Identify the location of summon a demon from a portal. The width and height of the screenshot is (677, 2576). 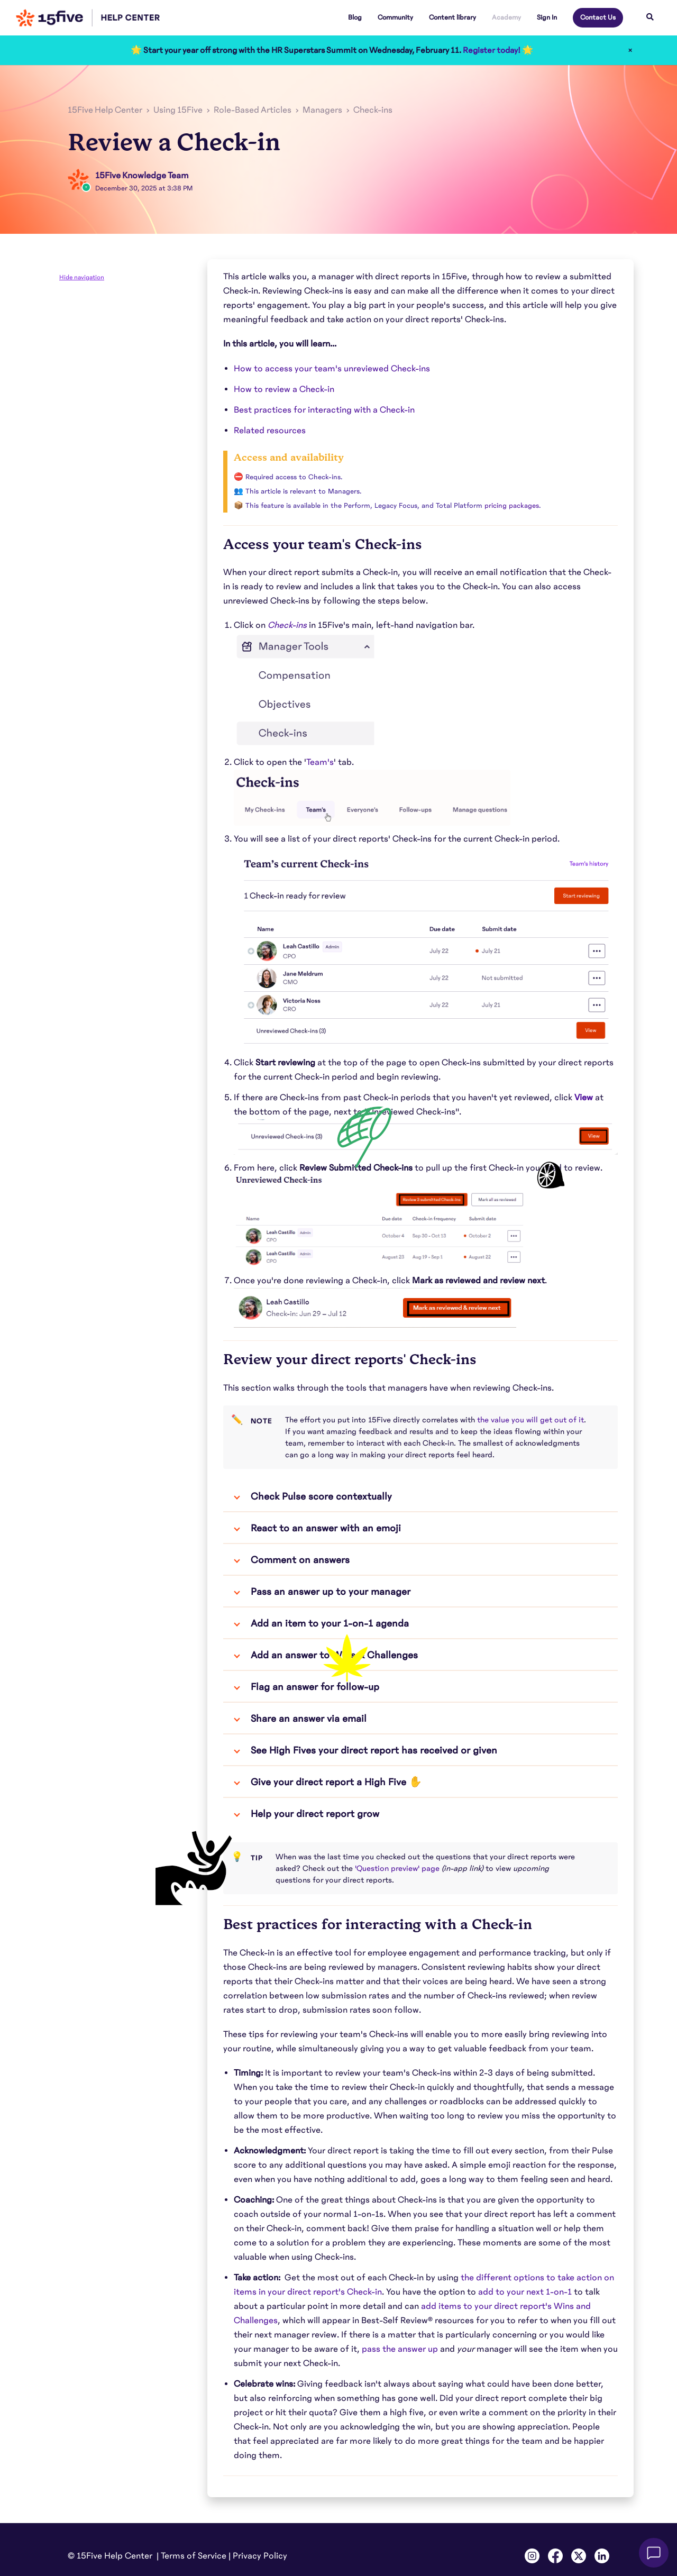
(194, 1867).